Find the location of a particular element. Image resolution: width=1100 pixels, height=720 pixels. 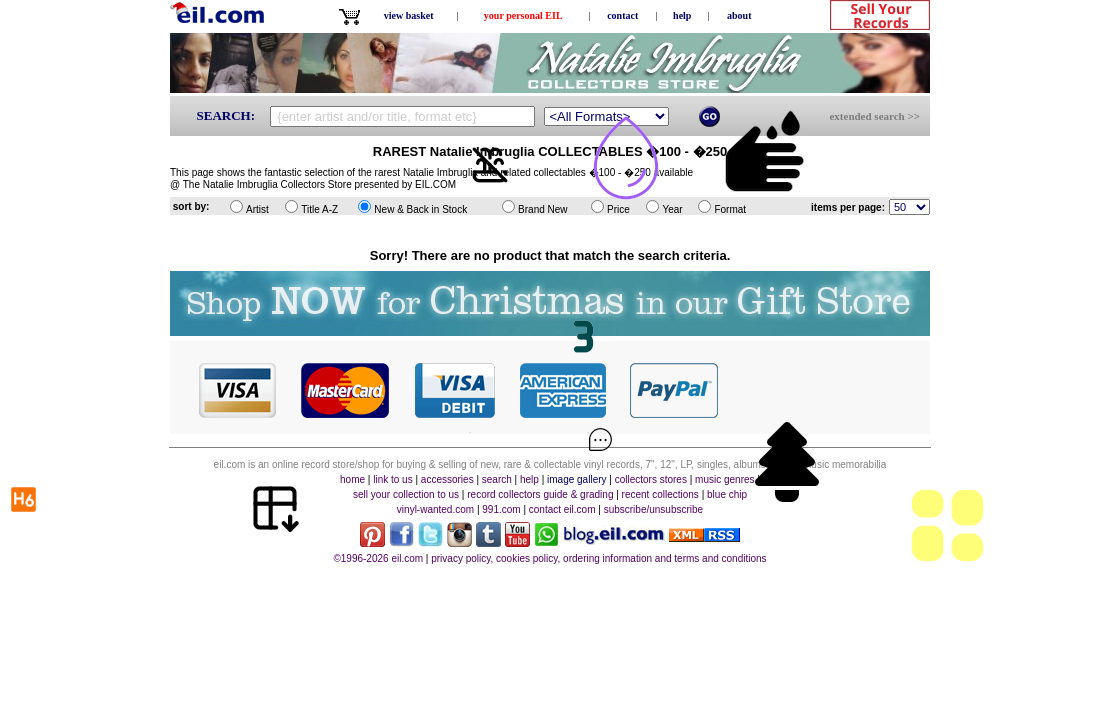

fountain feature is currently disabled is located at coordinates (490, 165).